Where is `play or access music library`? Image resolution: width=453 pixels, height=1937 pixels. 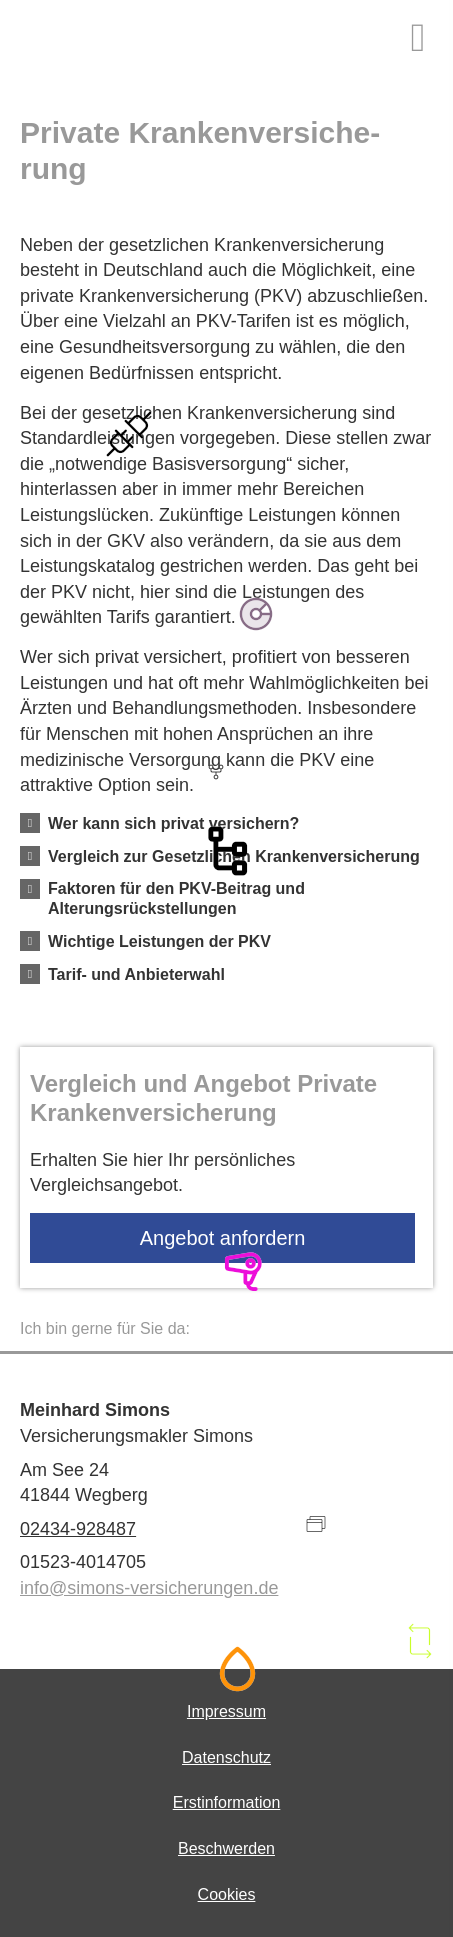 play or access music library is located at coordinates (256, 614).